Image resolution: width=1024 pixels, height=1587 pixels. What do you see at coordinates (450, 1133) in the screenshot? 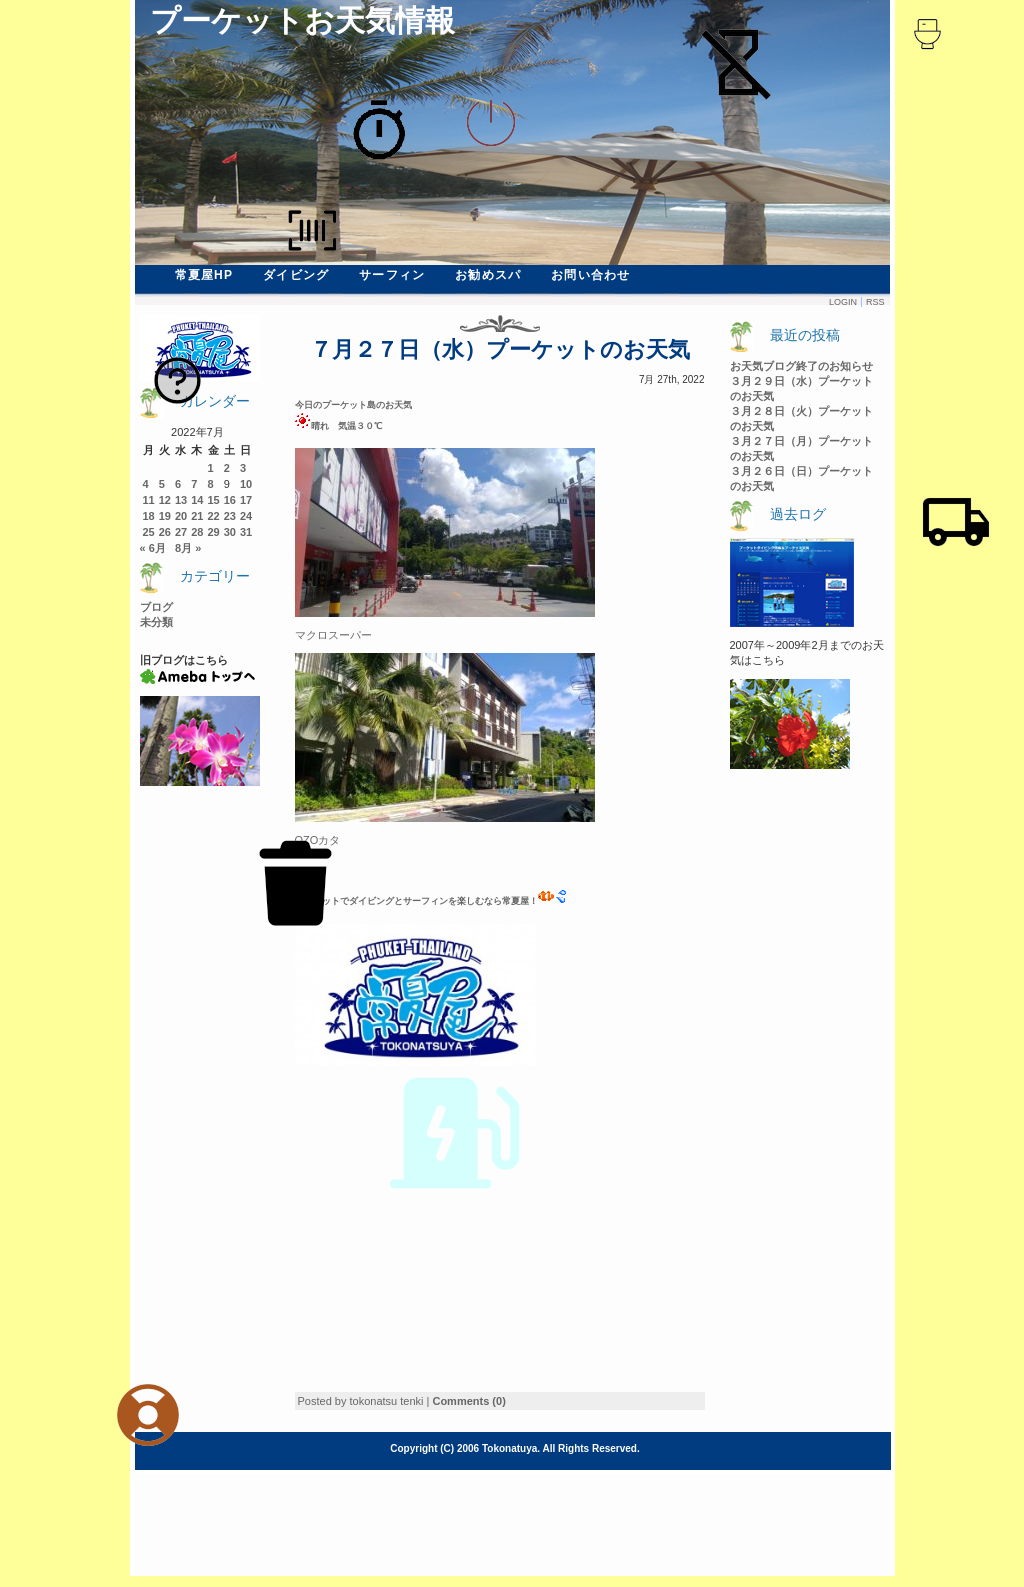
I see `find nearby EV charging stations` at bounding box center [450, 1133].